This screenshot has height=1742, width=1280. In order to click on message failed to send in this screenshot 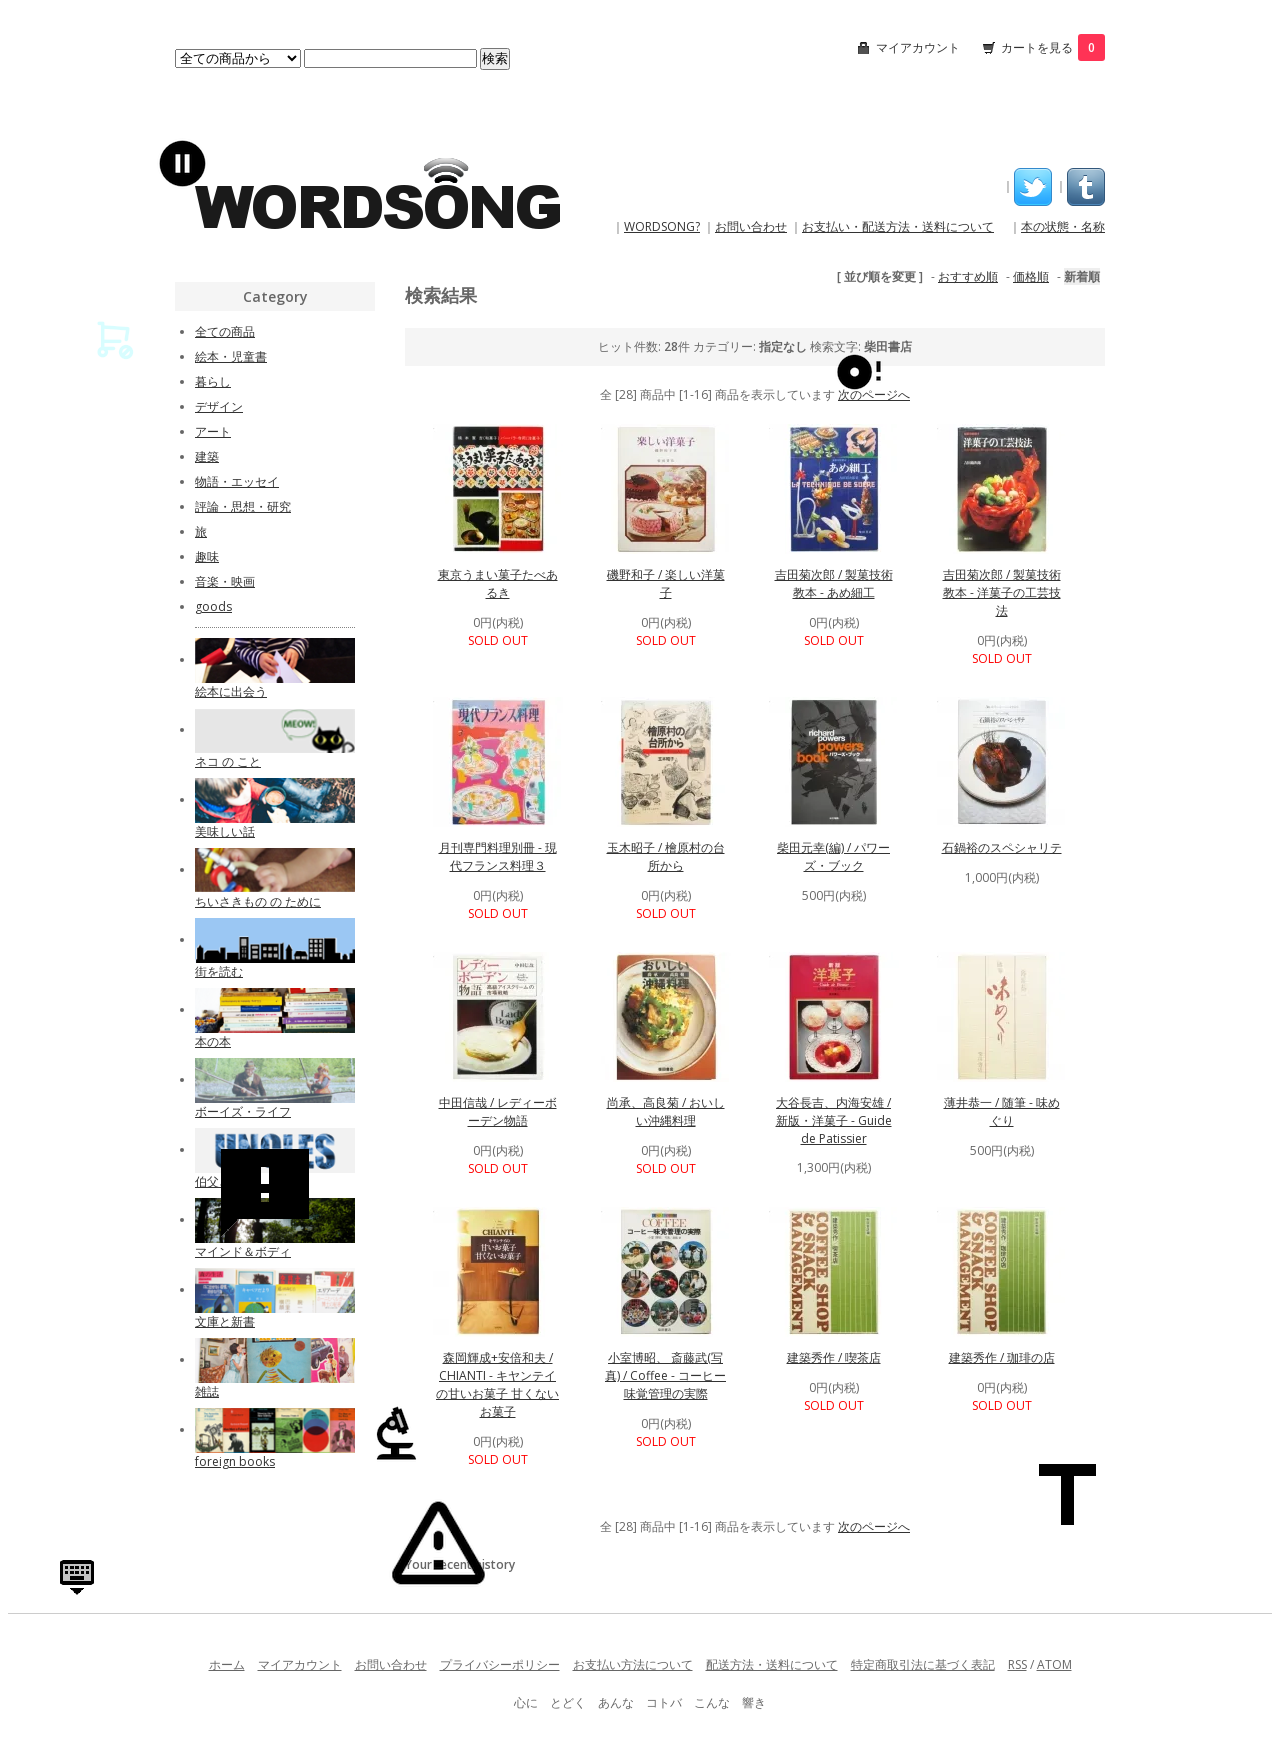, I will do `click(265, 1193)`.